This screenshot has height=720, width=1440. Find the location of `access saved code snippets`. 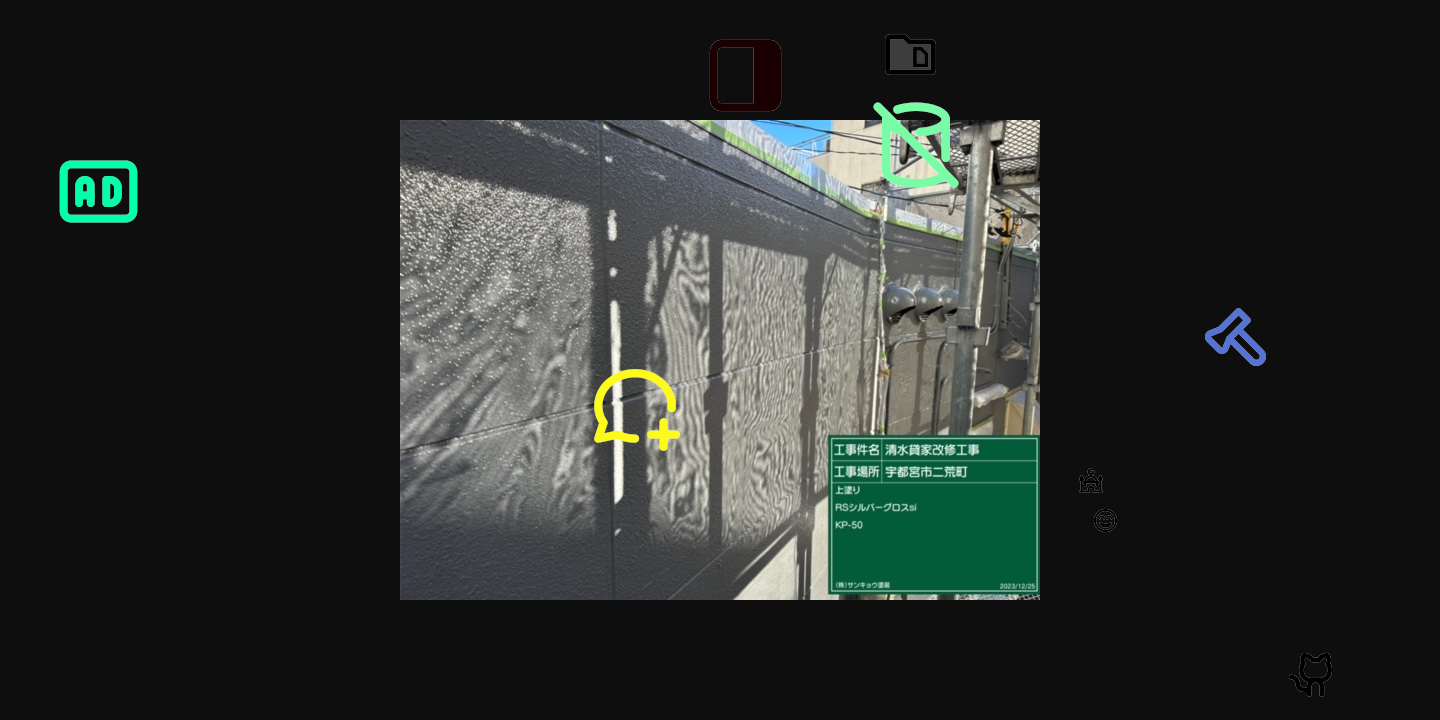

access saved code snippets is located at coordinates (910, 54).